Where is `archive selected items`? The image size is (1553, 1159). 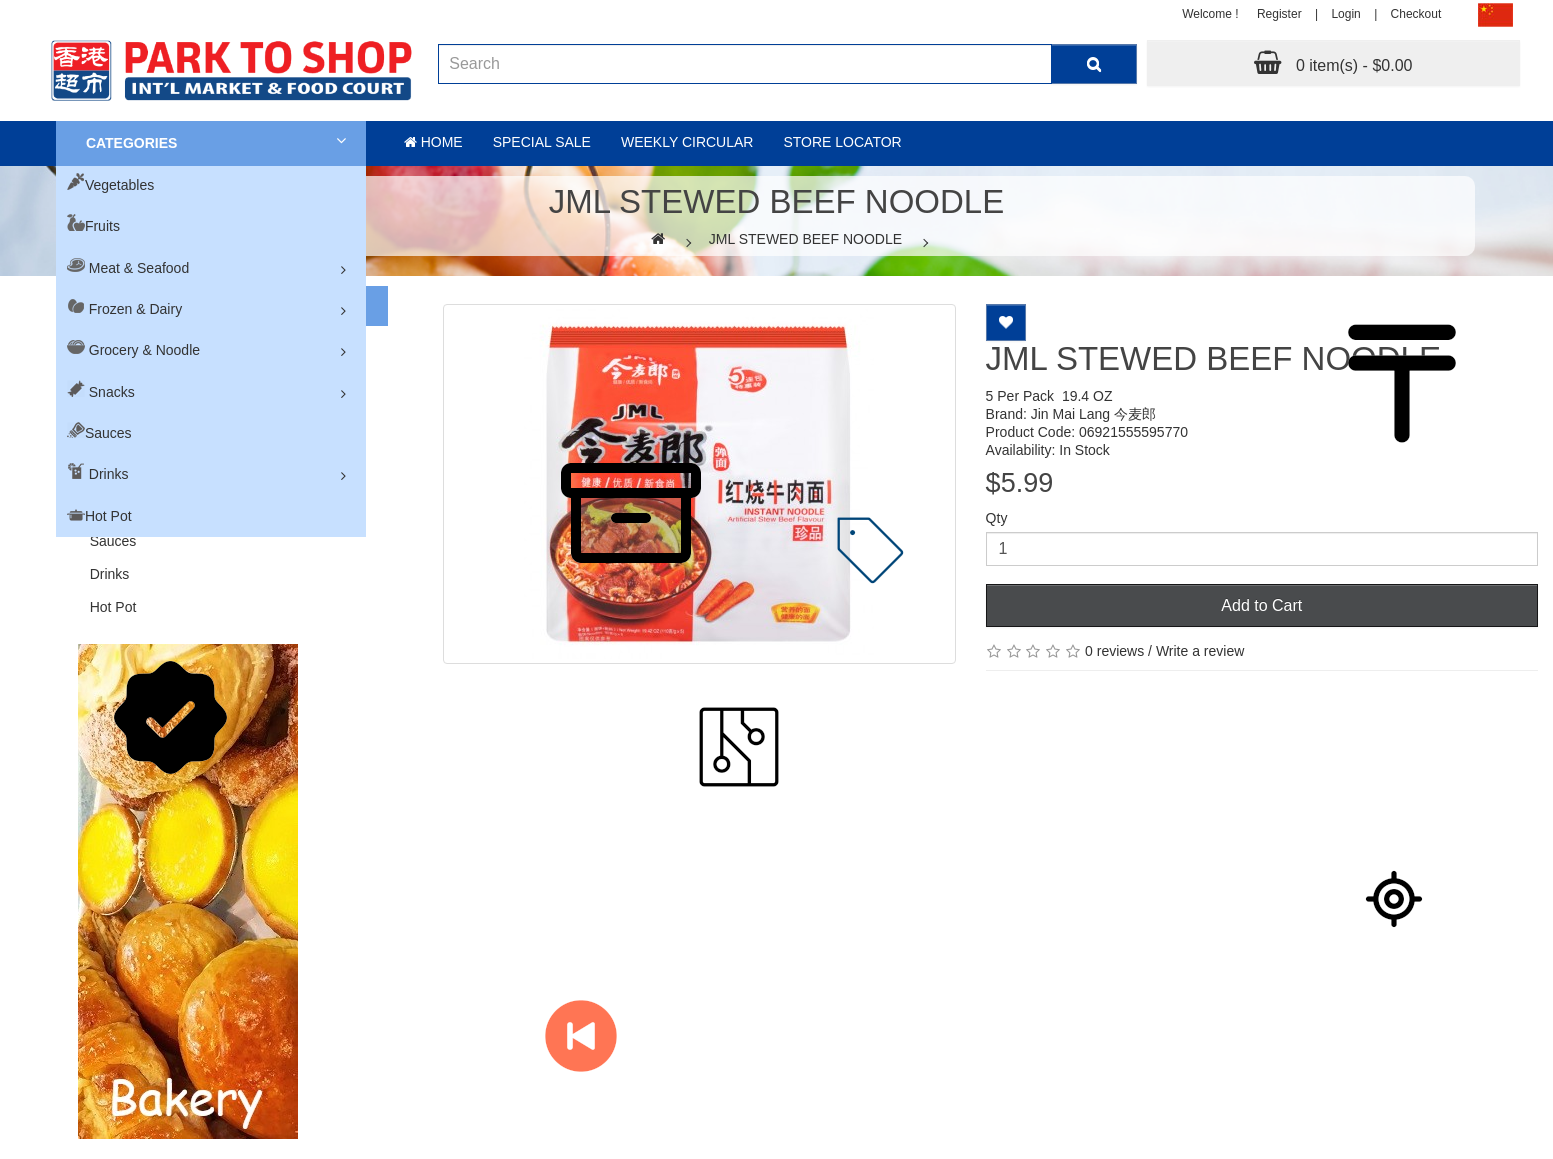 archive selected items is located at coordinates (631, 513).